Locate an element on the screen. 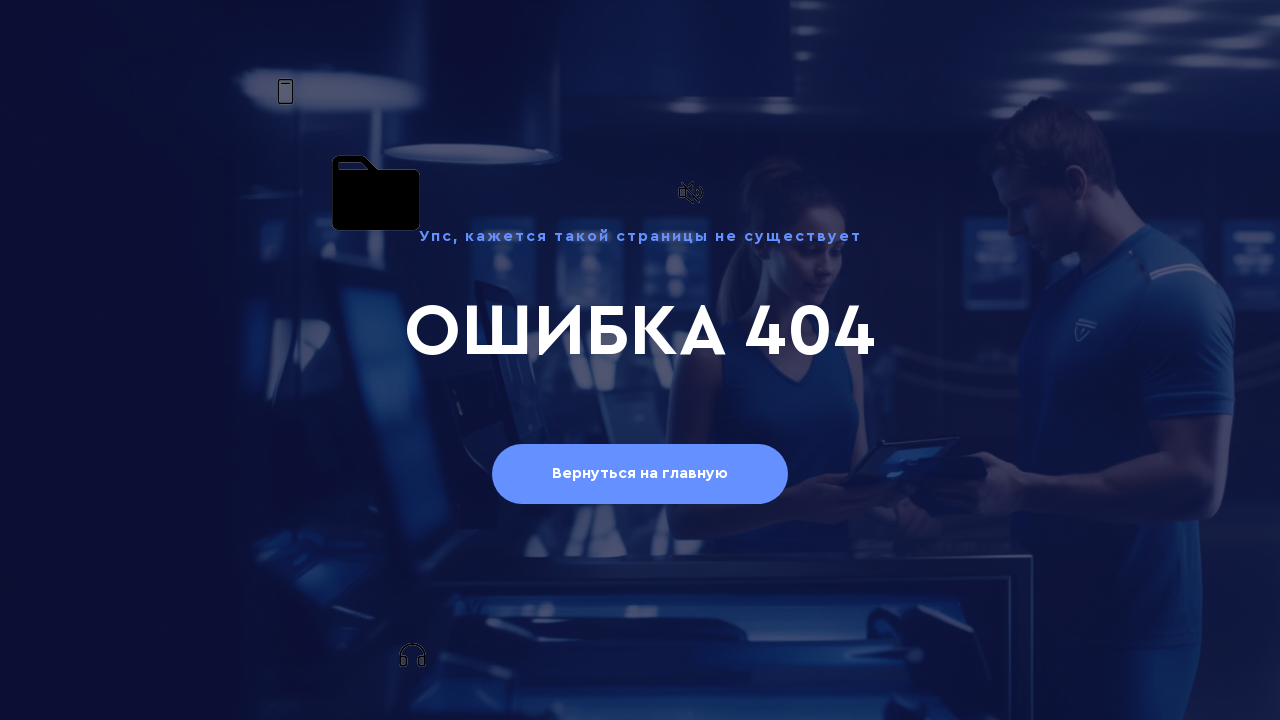  mute audio or sound is located at coordinates (690, 192).